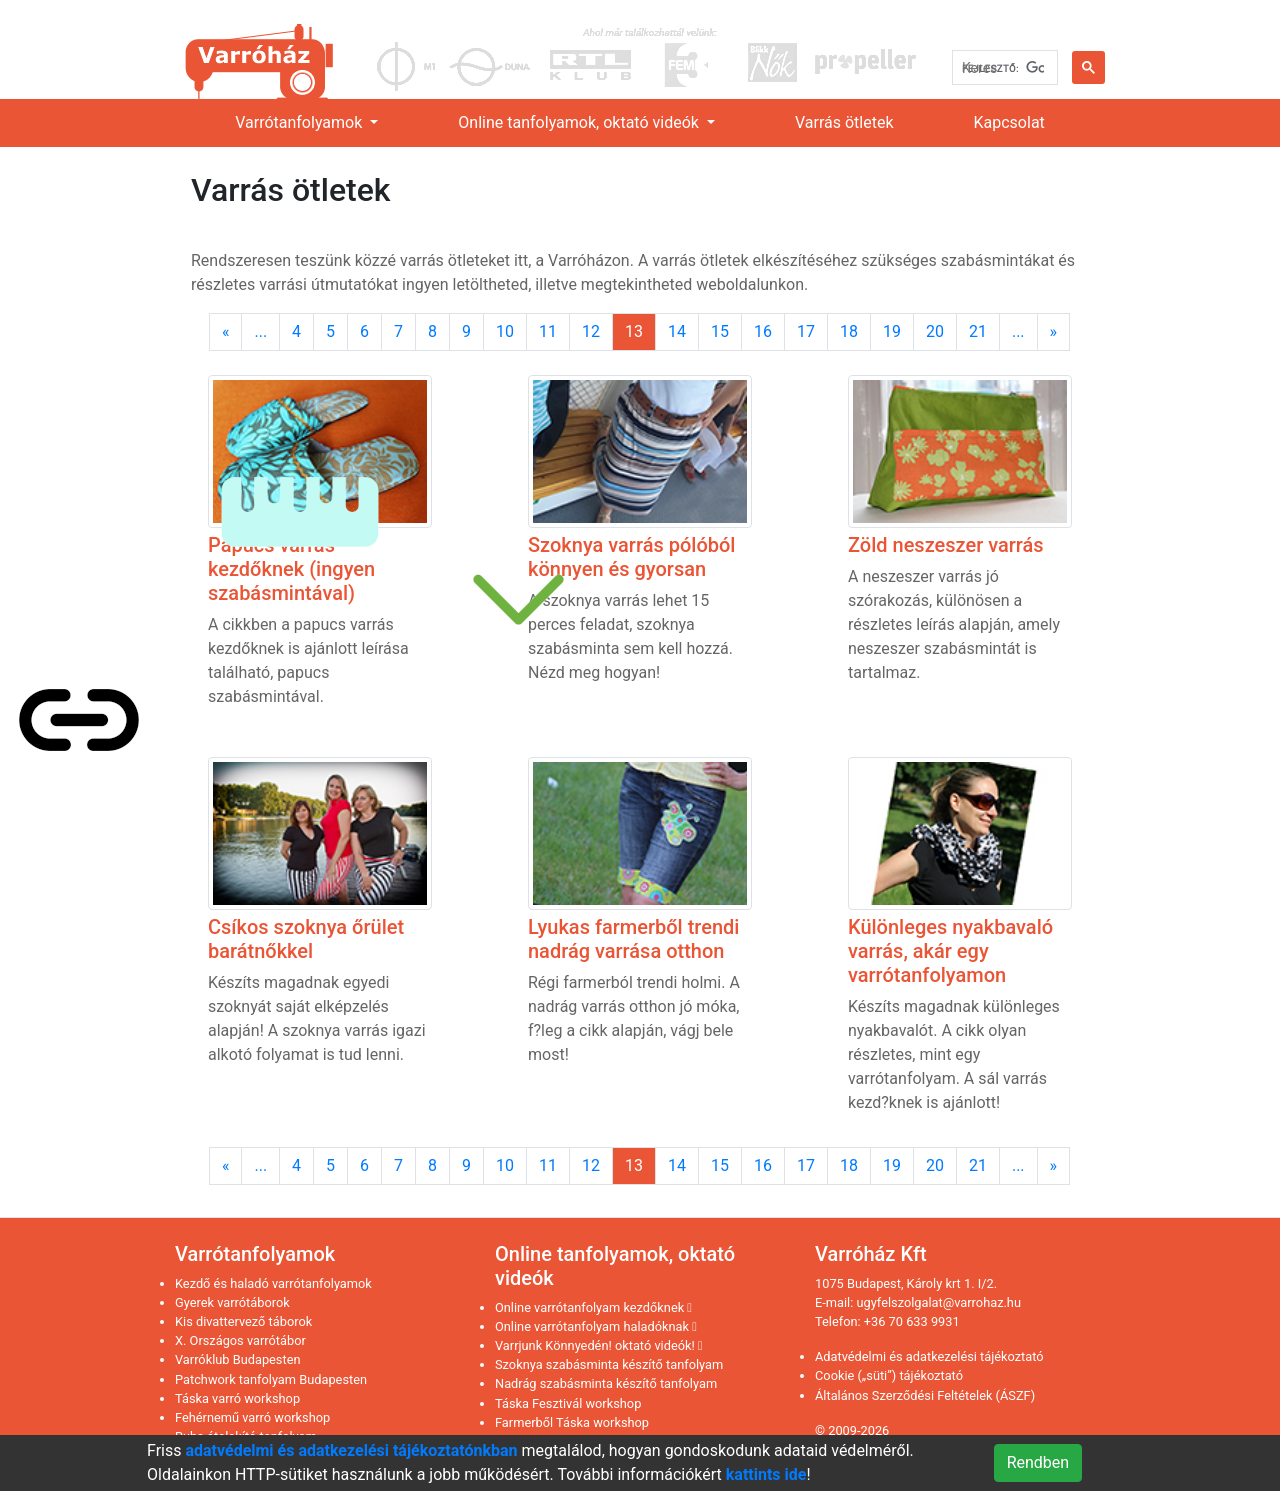  What do you see at coordinates (79, 720) in the screenshot?
I see `copy or share a link` at bounding box center [79, 720].